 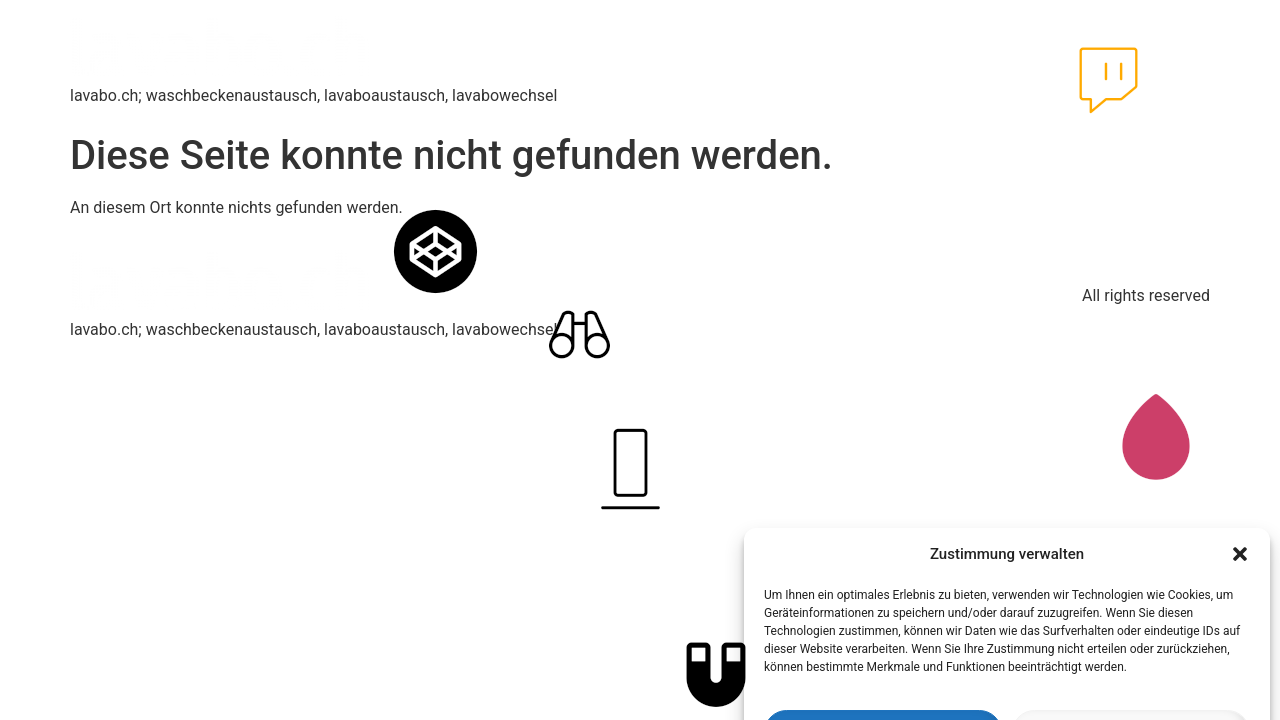 What do you see at coordinates (630, 467) in the screenshot?
I see `align object to bottom edge` at bounding box center [630, 467].